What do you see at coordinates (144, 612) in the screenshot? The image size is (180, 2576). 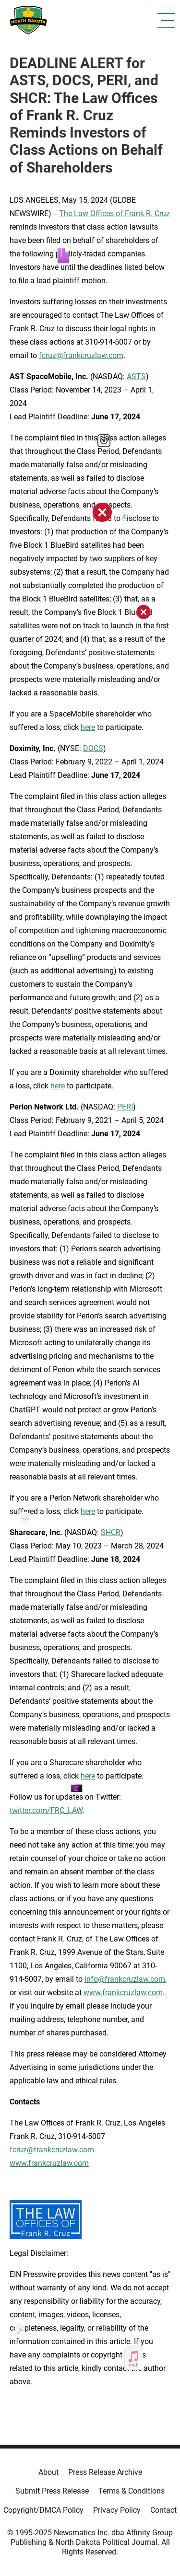 I see `cancel the current action or operation` at bounding box center [144, 612].